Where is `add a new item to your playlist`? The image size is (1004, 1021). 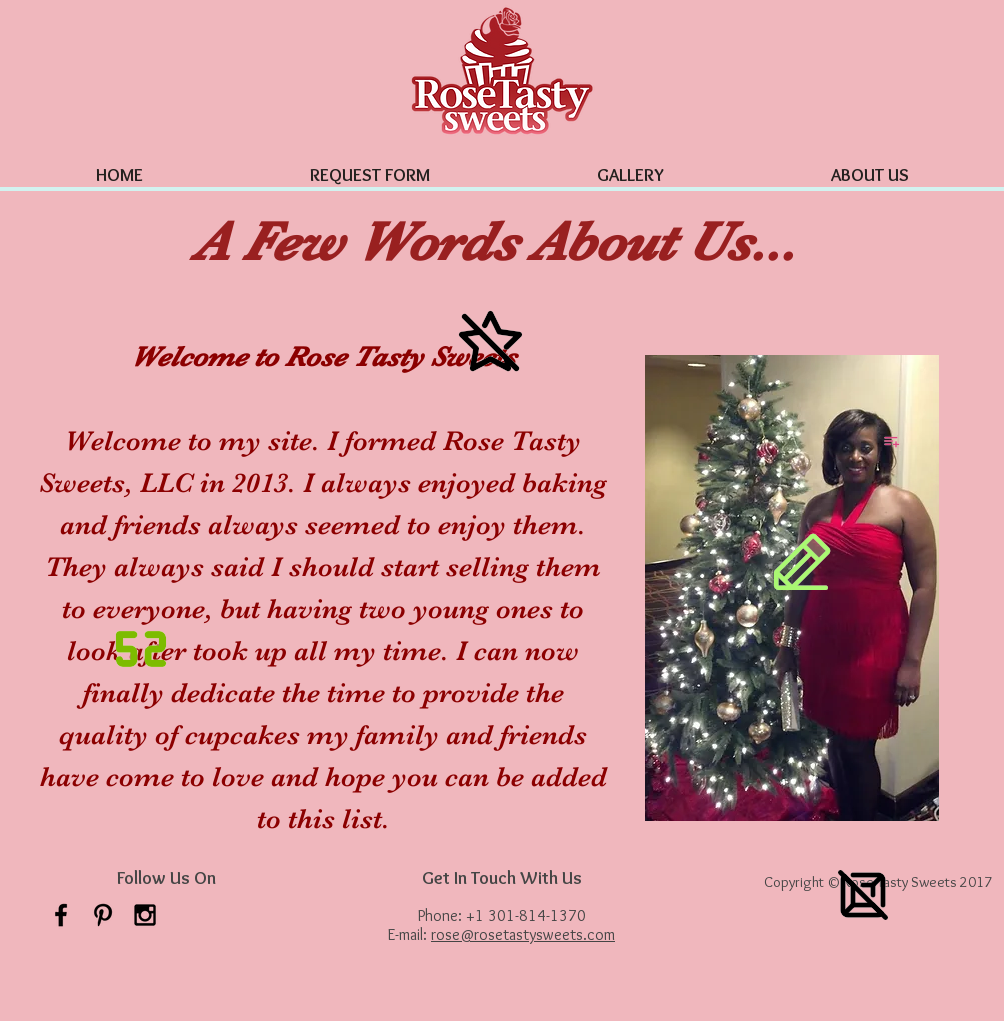
add a new item to your playlist is located at coordinates (891, 441).